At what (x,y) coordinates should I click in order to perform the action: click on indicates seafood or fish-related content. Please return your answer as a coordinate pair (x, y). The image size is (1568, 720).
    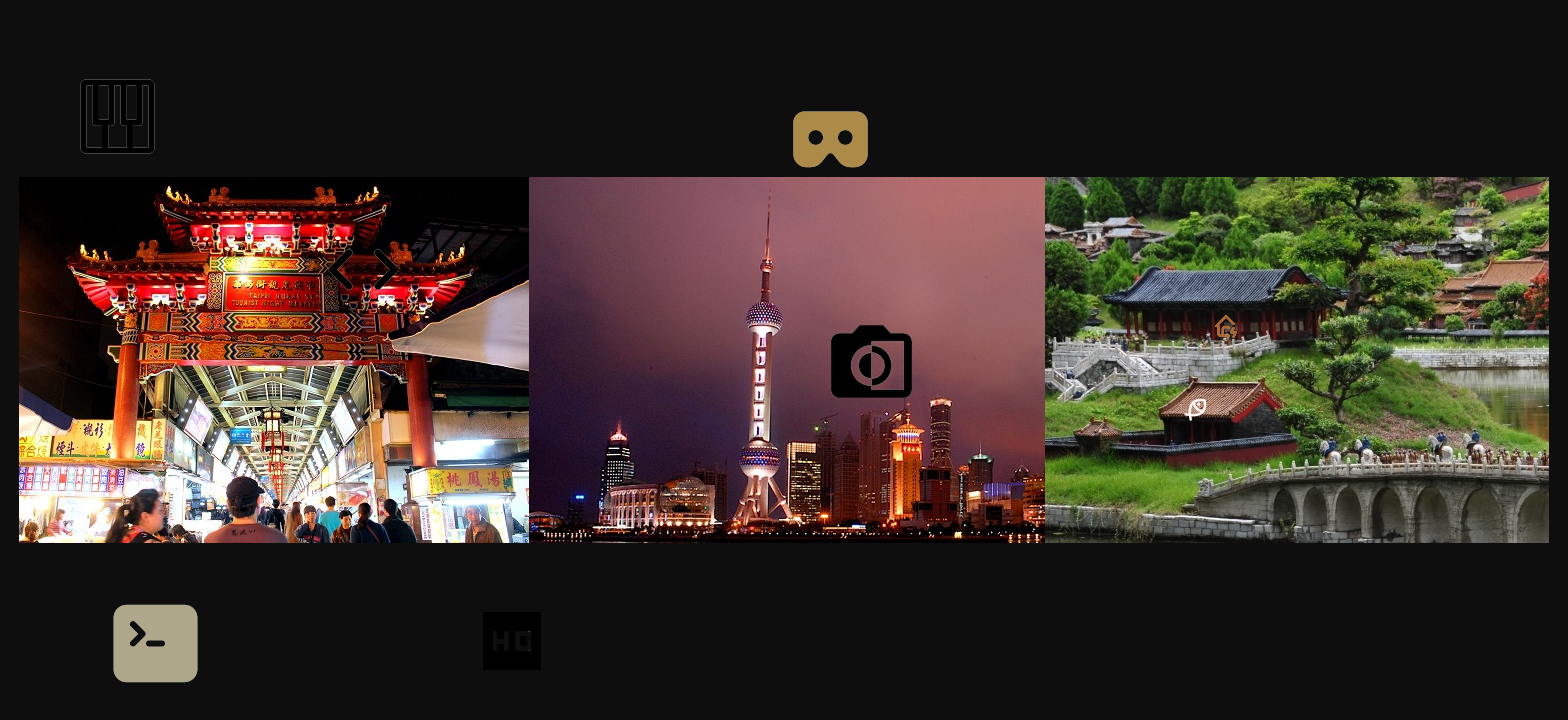
    Looking at the image, I should click on (1196, 409).